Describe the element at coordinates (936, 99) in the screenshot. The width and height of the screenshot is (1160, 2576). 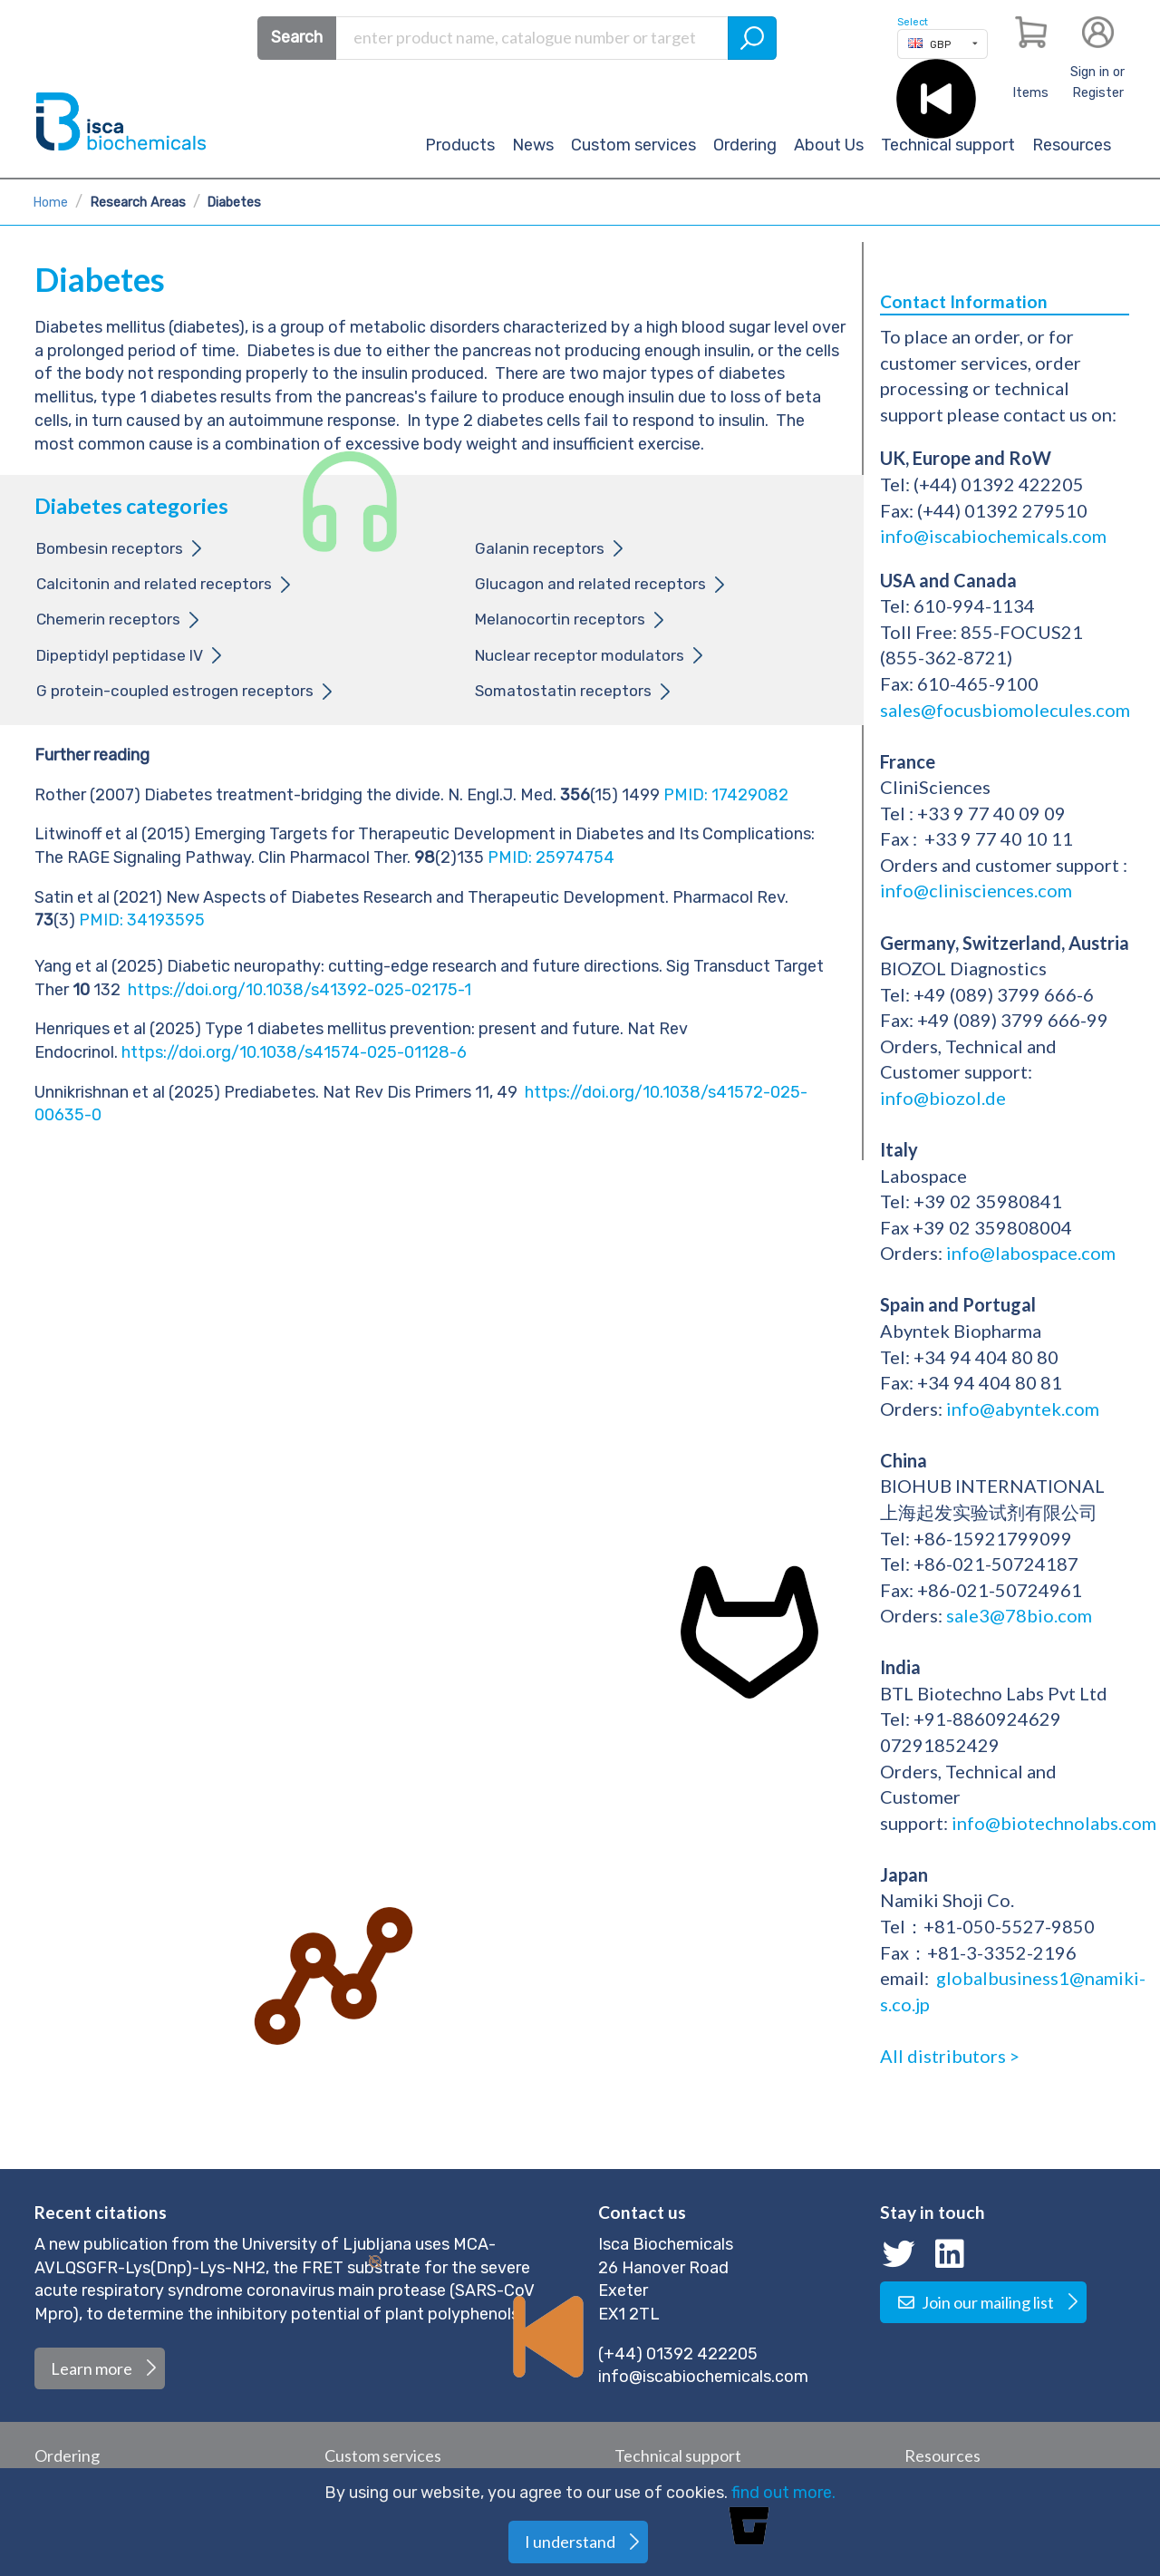
I see `skip to previous track` at that location.